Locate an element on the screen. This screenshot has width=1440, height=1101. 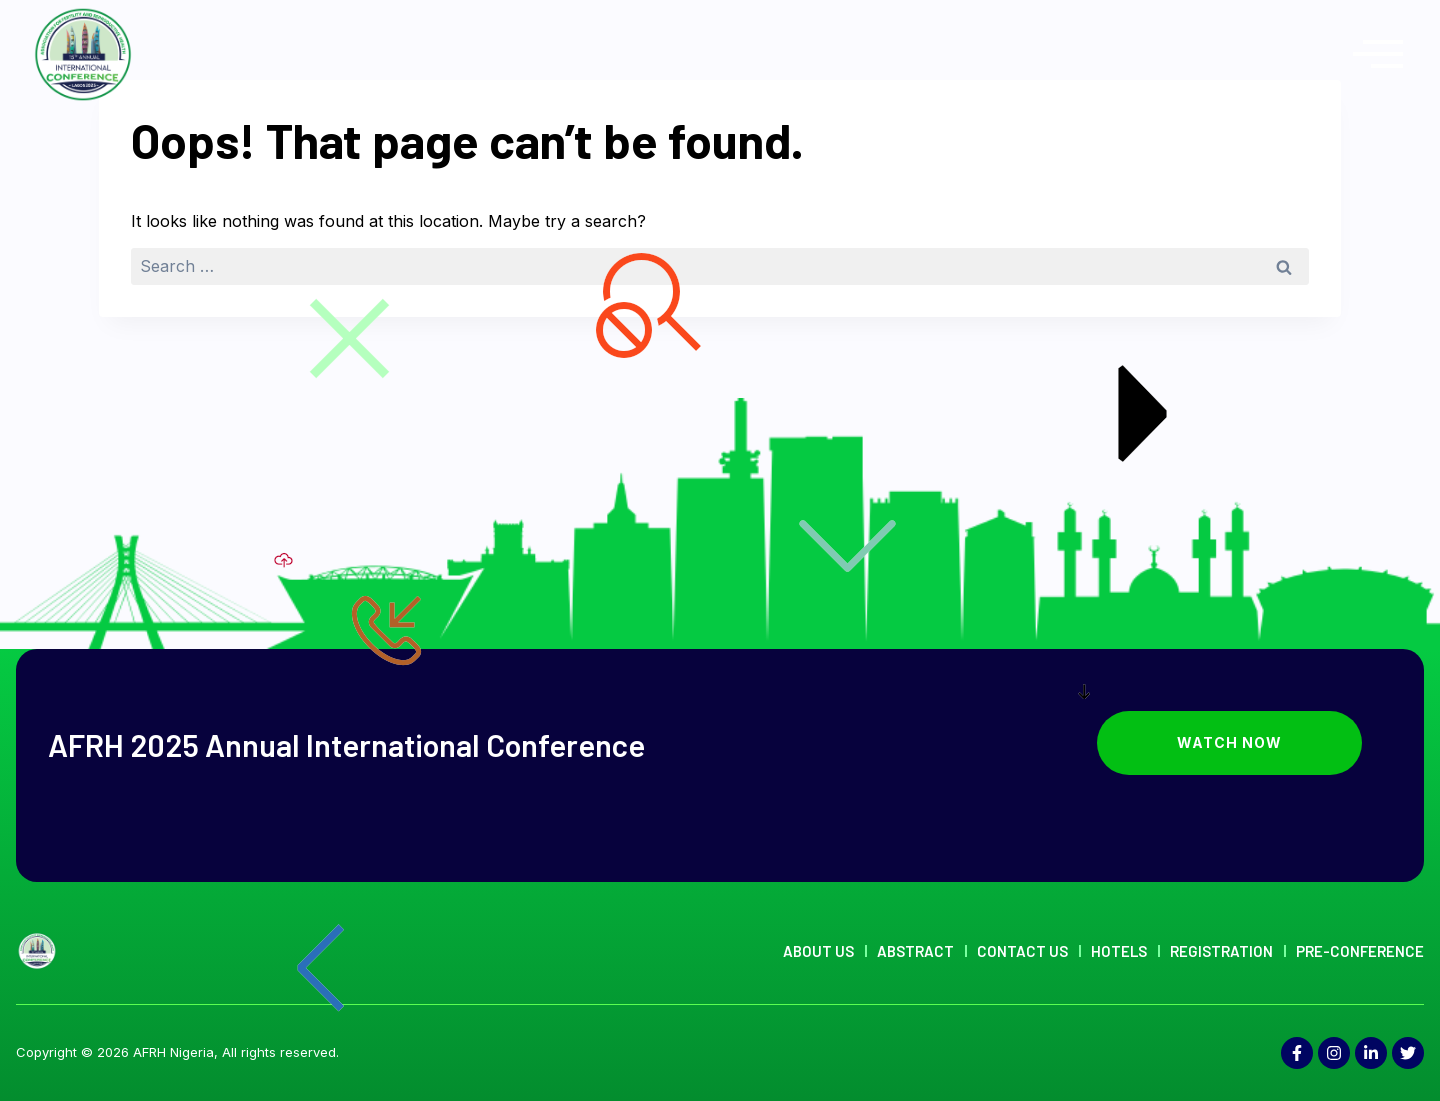
upload file to cloud storage is located at coordinates (283, 559).